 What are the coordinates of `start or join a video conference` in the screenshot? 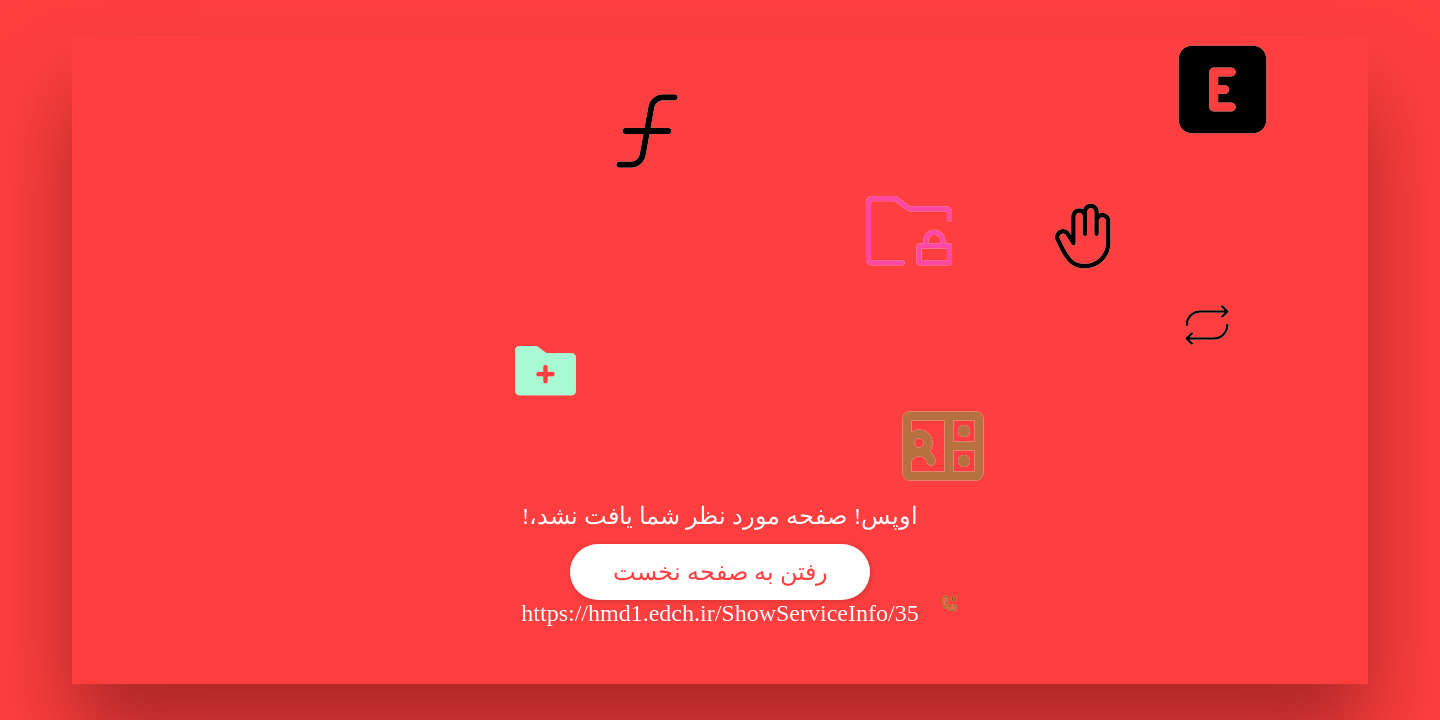 It's located at (943, 446).